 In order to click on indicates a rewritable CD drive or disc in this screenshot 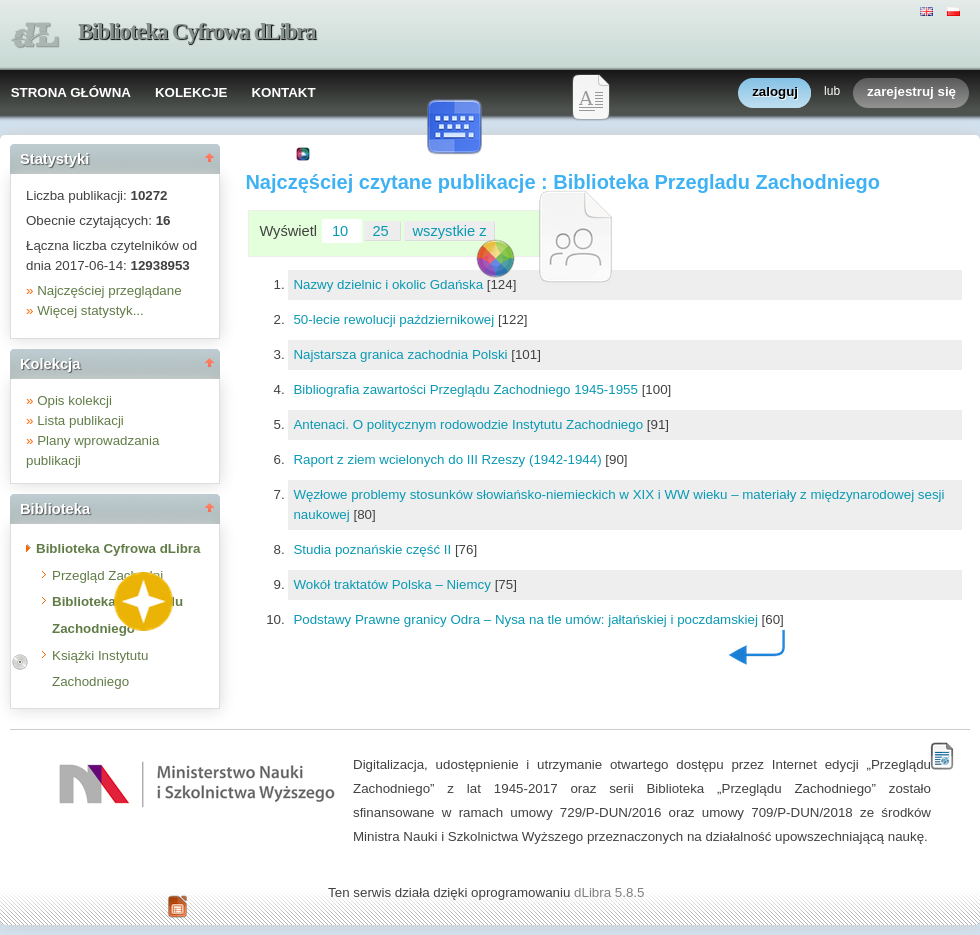, I will do `click(20, 662)`.